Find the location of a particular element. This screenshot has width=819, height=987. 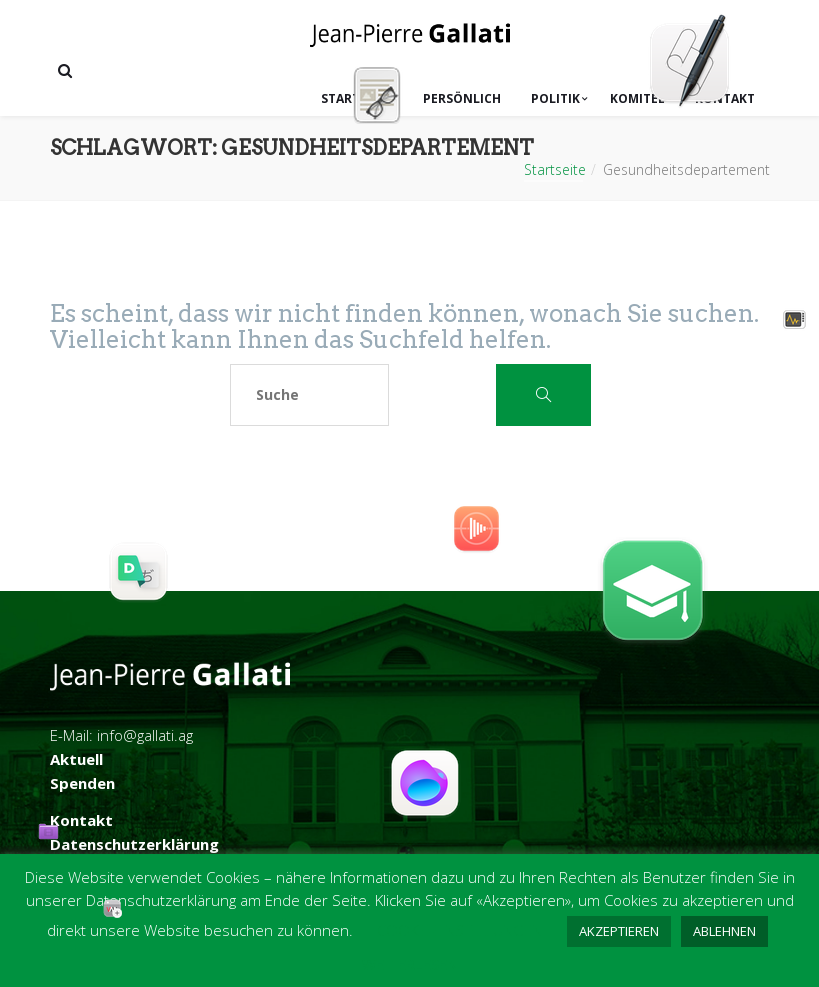

open system monitor application is located at coordinates (794, 319).